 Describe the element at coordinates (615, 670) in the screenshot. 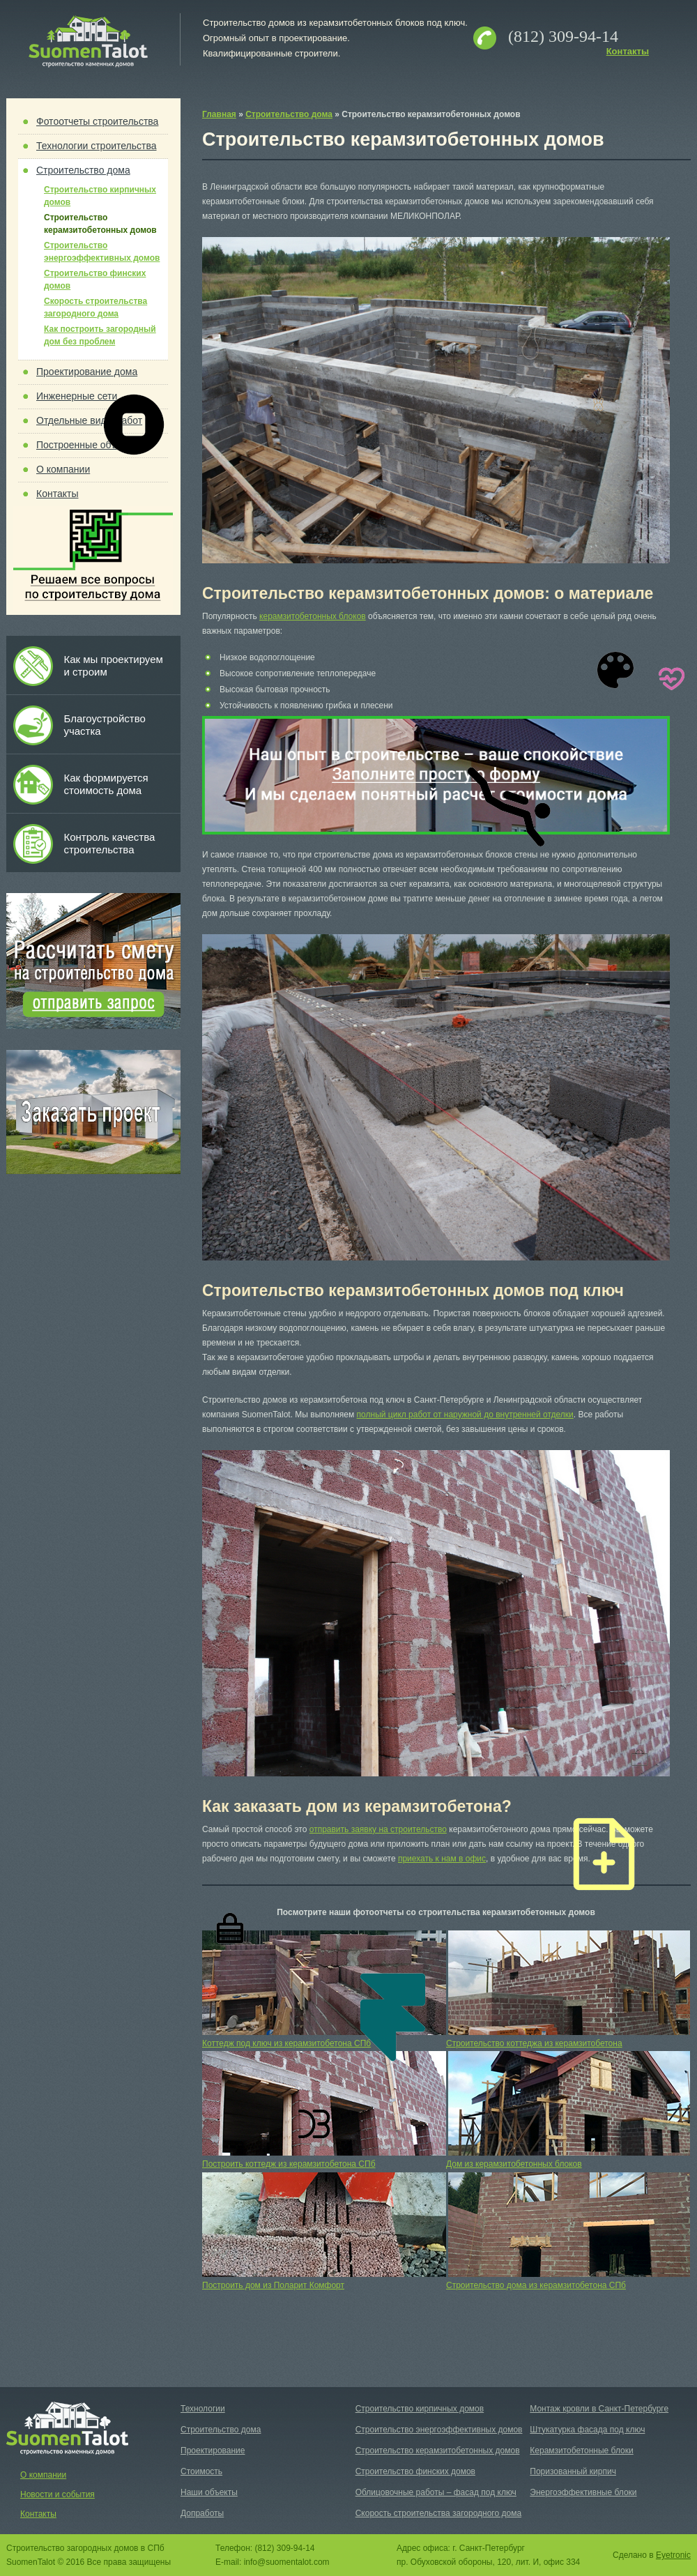

I see `access color or theme customization options` at that location.